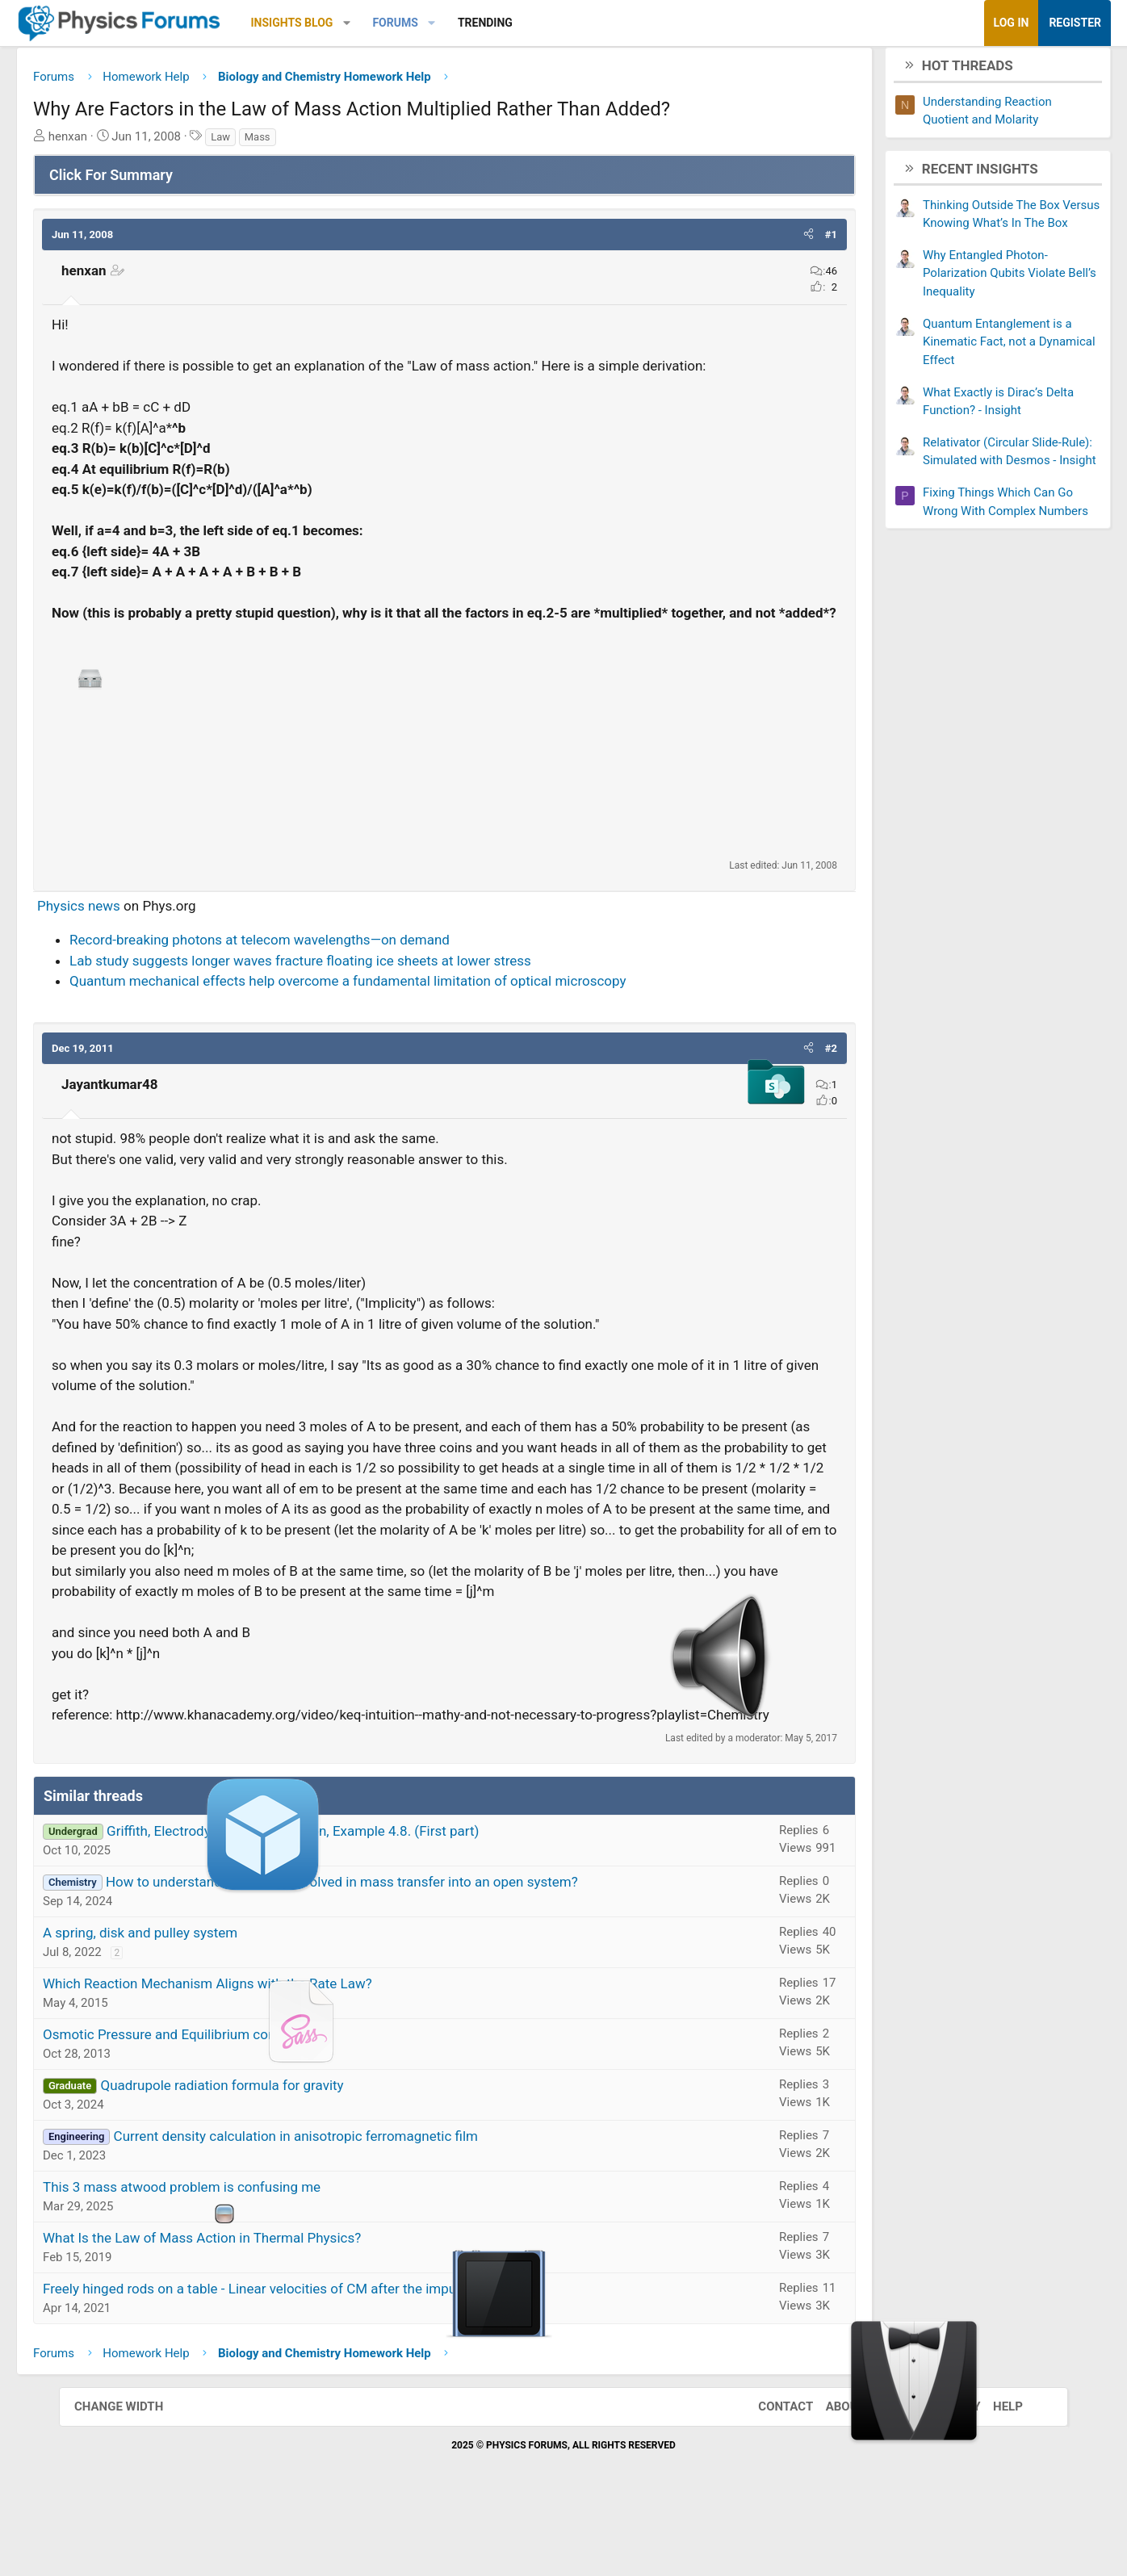 The height and width of the screenshot is (2576, 1127). Describe the element at coordinates (914, 2381) in the screenshot. I see `manage digital certificates and security credentials` at that location.